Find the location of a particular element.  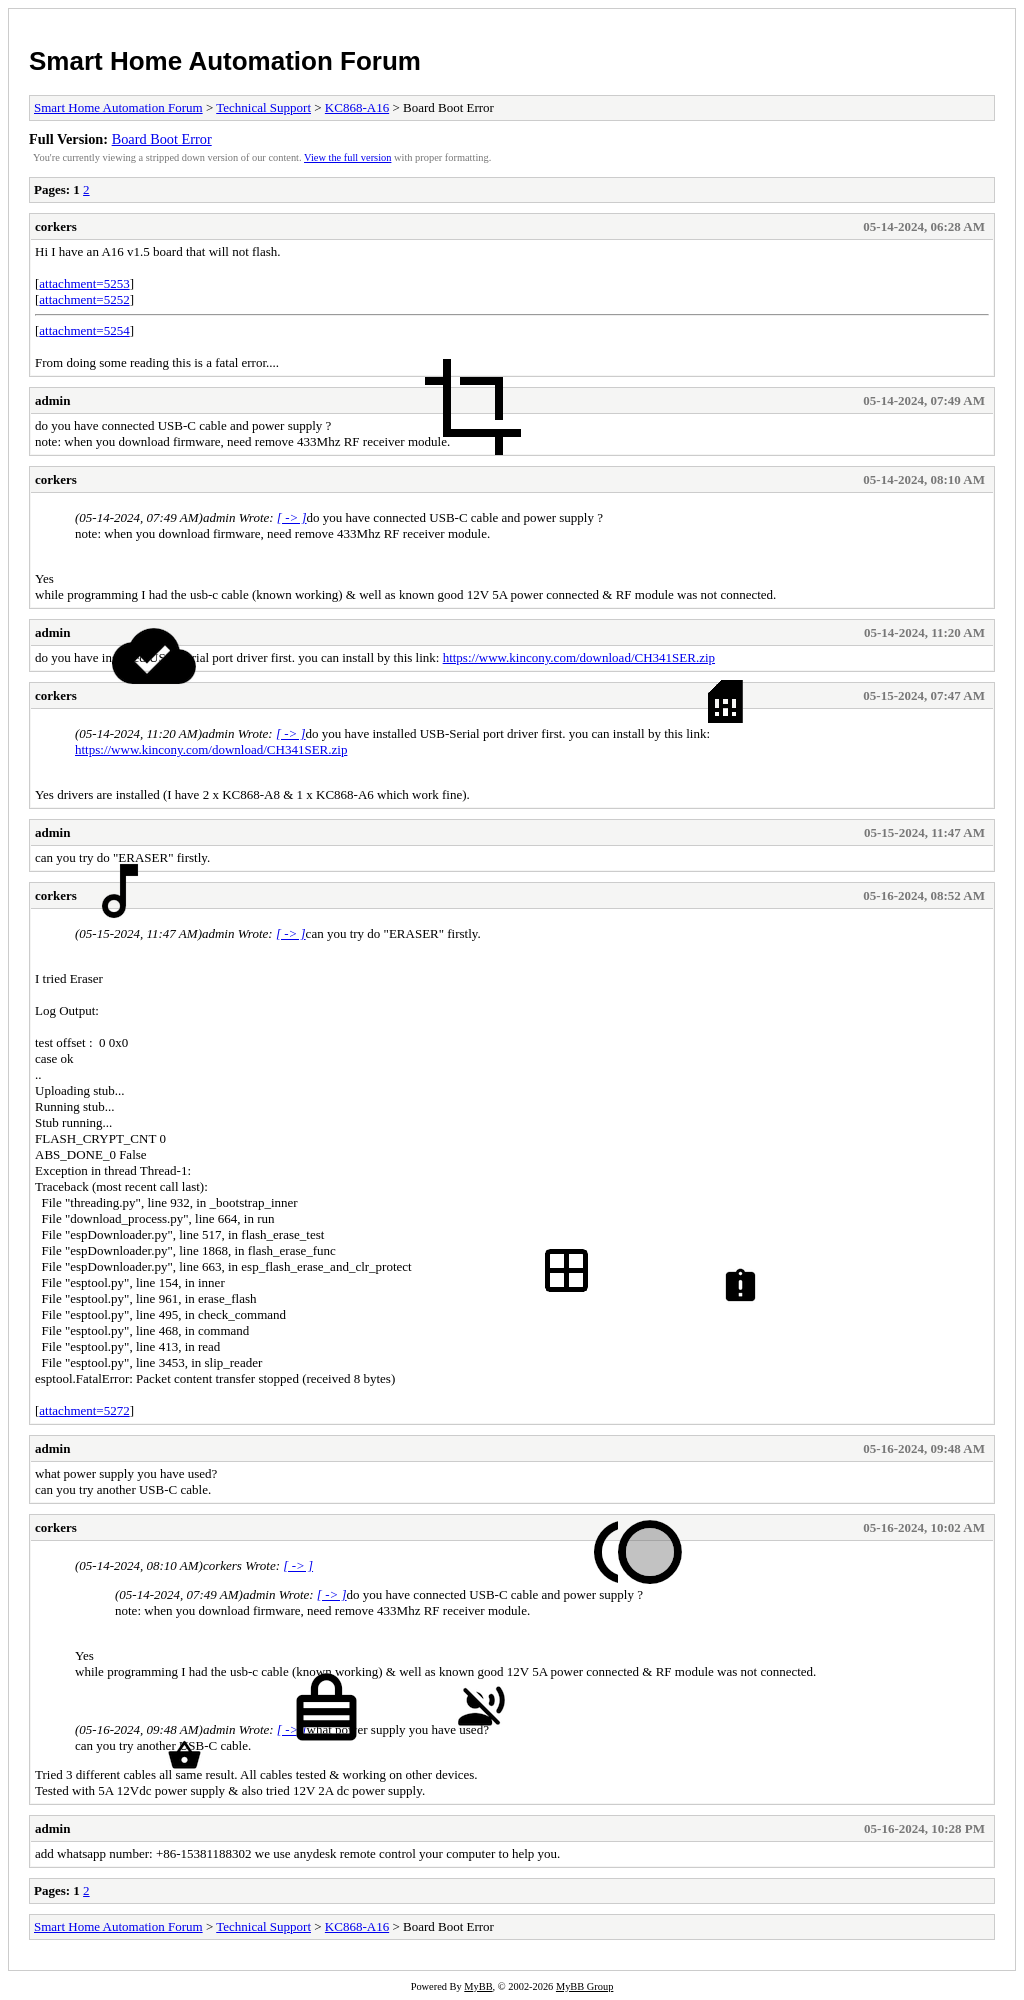

play or access audio content is located at coordinates (120, 891).